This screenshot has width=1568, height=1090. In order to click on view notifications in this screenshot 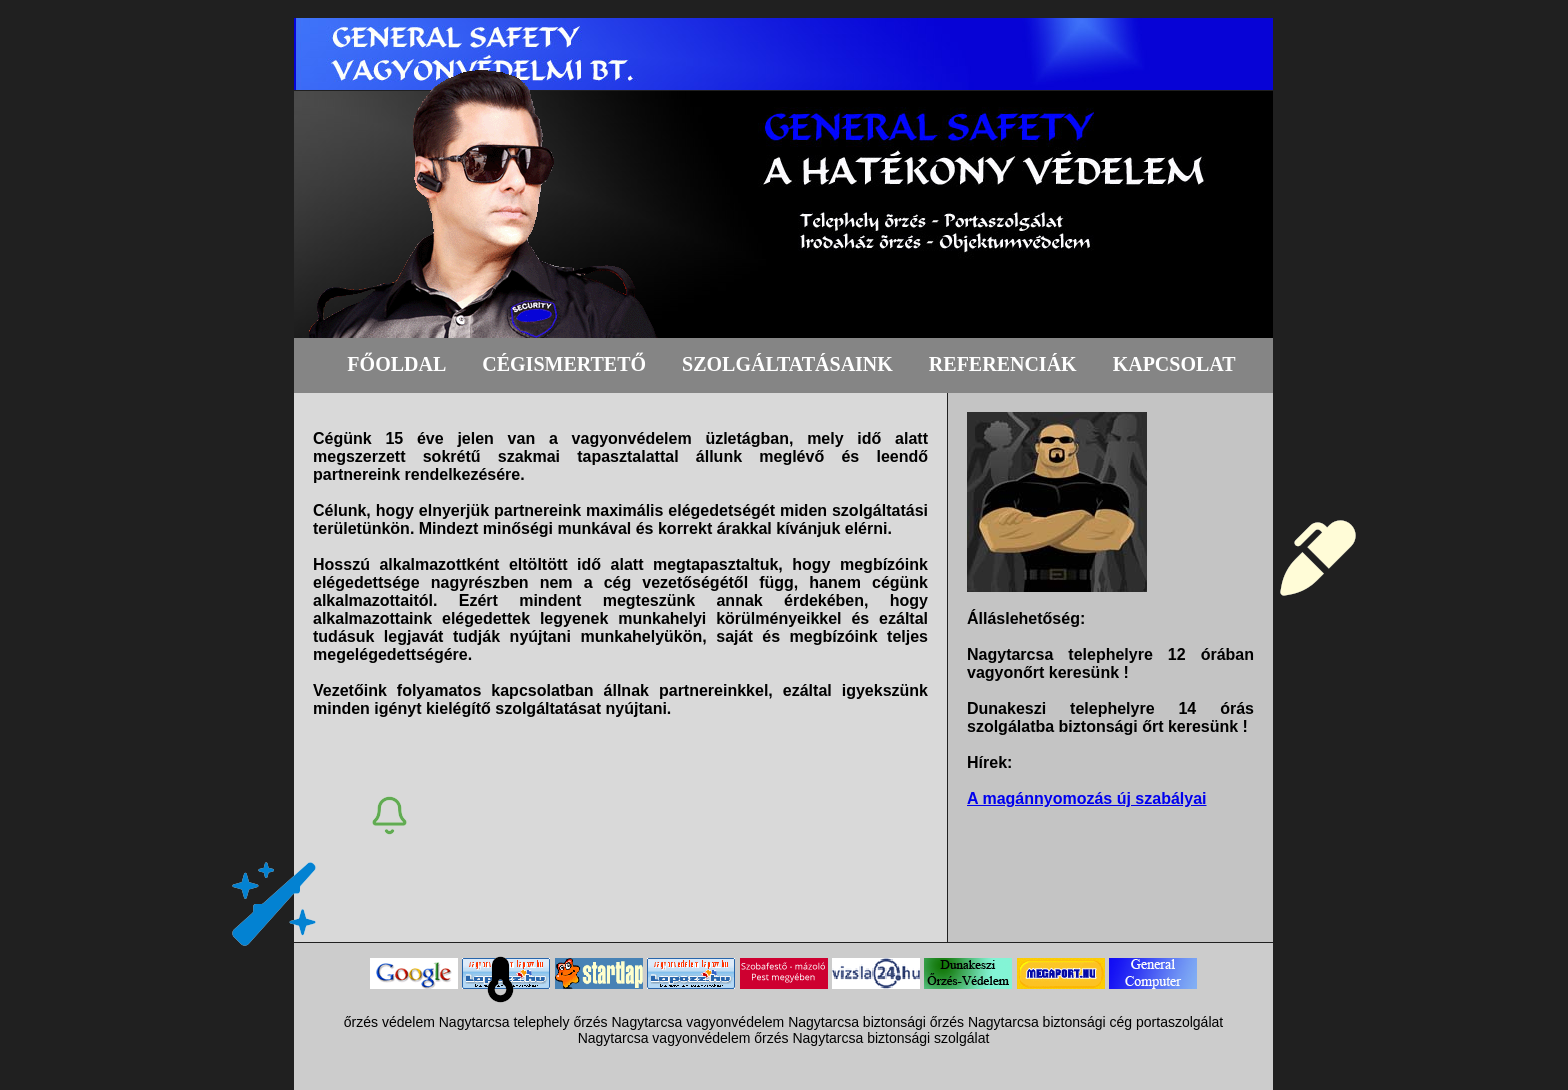, I will do `click(389, 815)`.